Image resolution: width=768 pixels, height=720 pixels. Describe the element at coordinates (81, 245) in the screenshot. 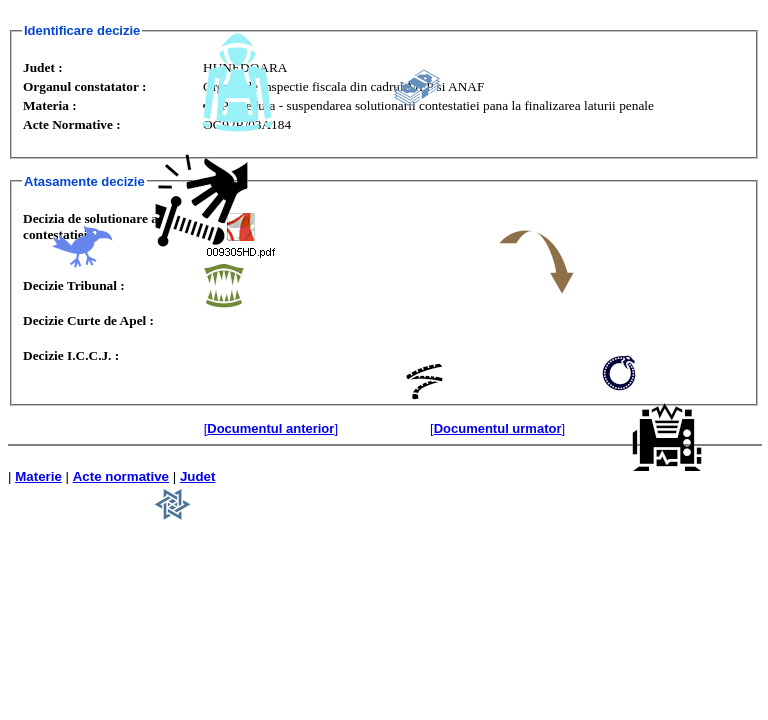

I see `sparrow character or bird companion in a game` at that location.